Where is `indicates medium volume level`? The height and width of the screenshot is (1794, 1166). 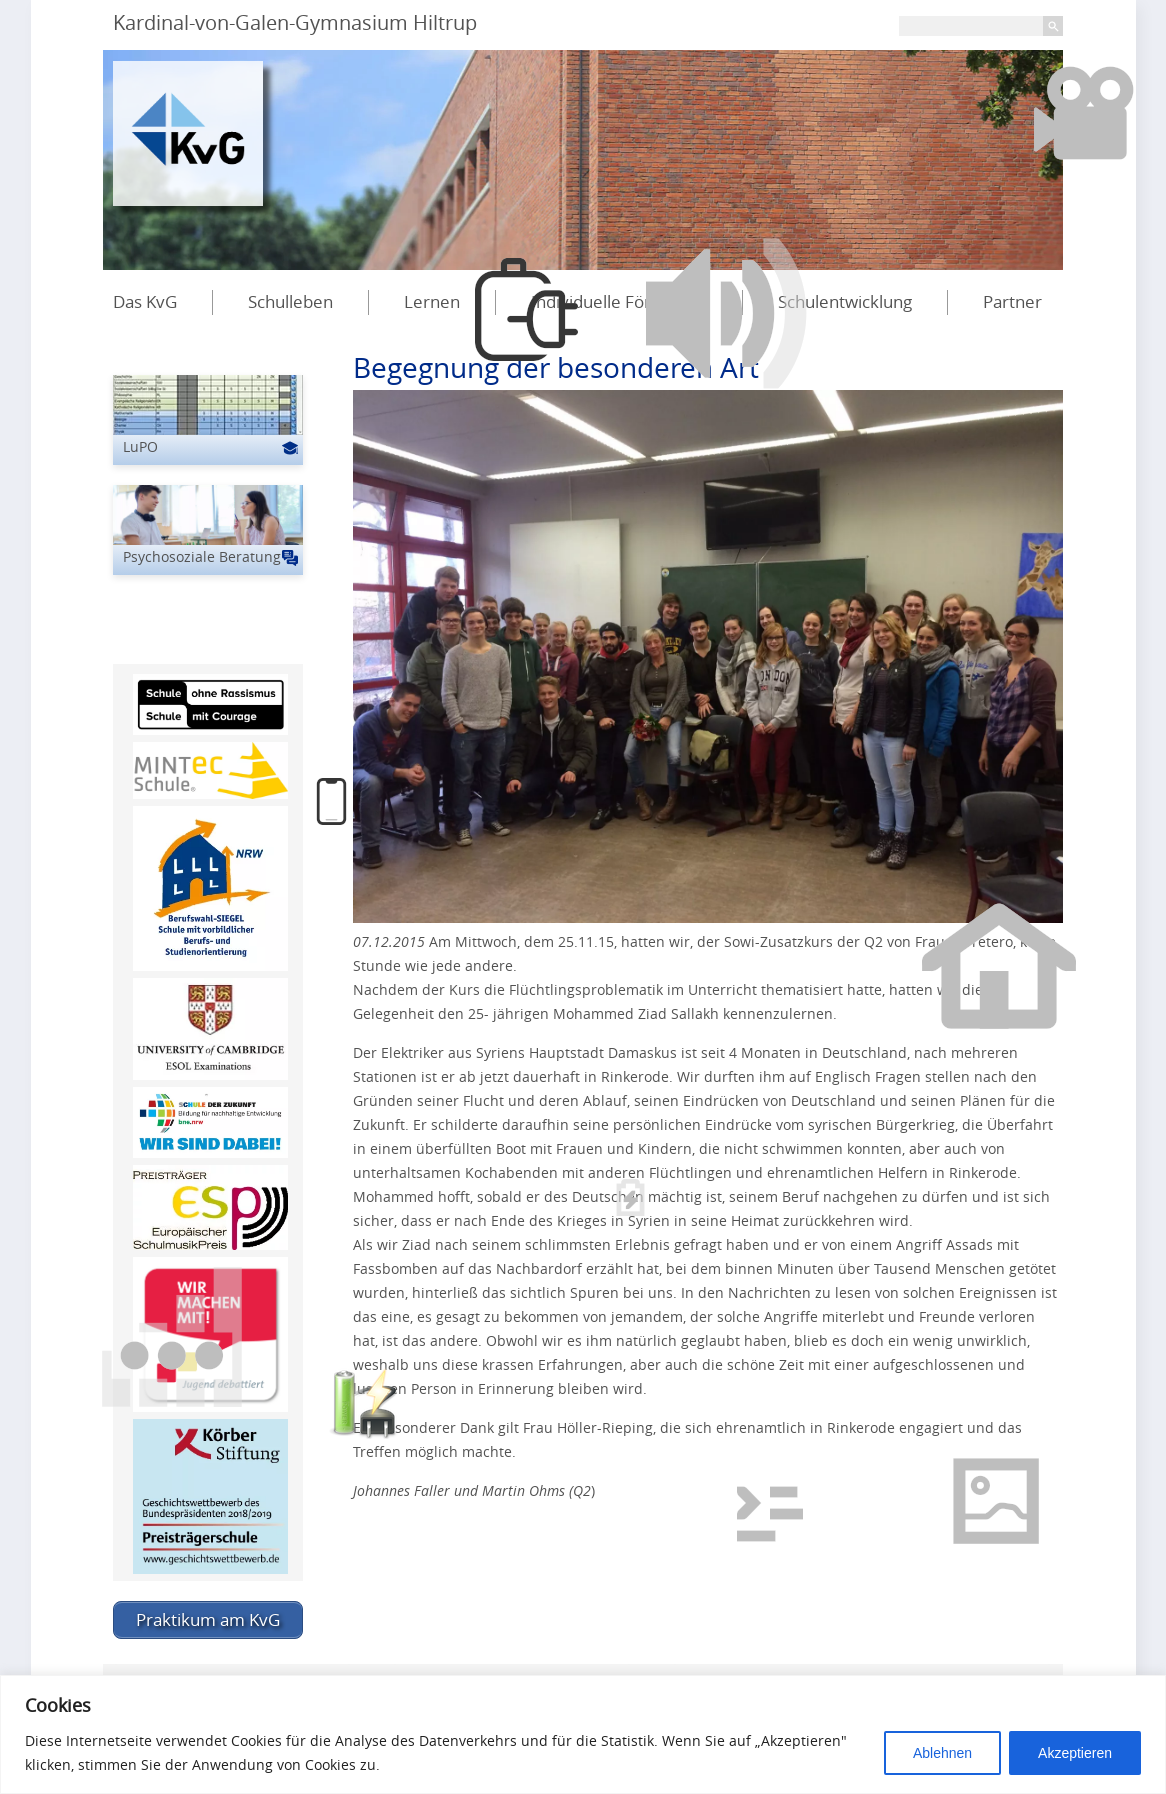
indicates medium volume level is located at coordinates (731, 313).